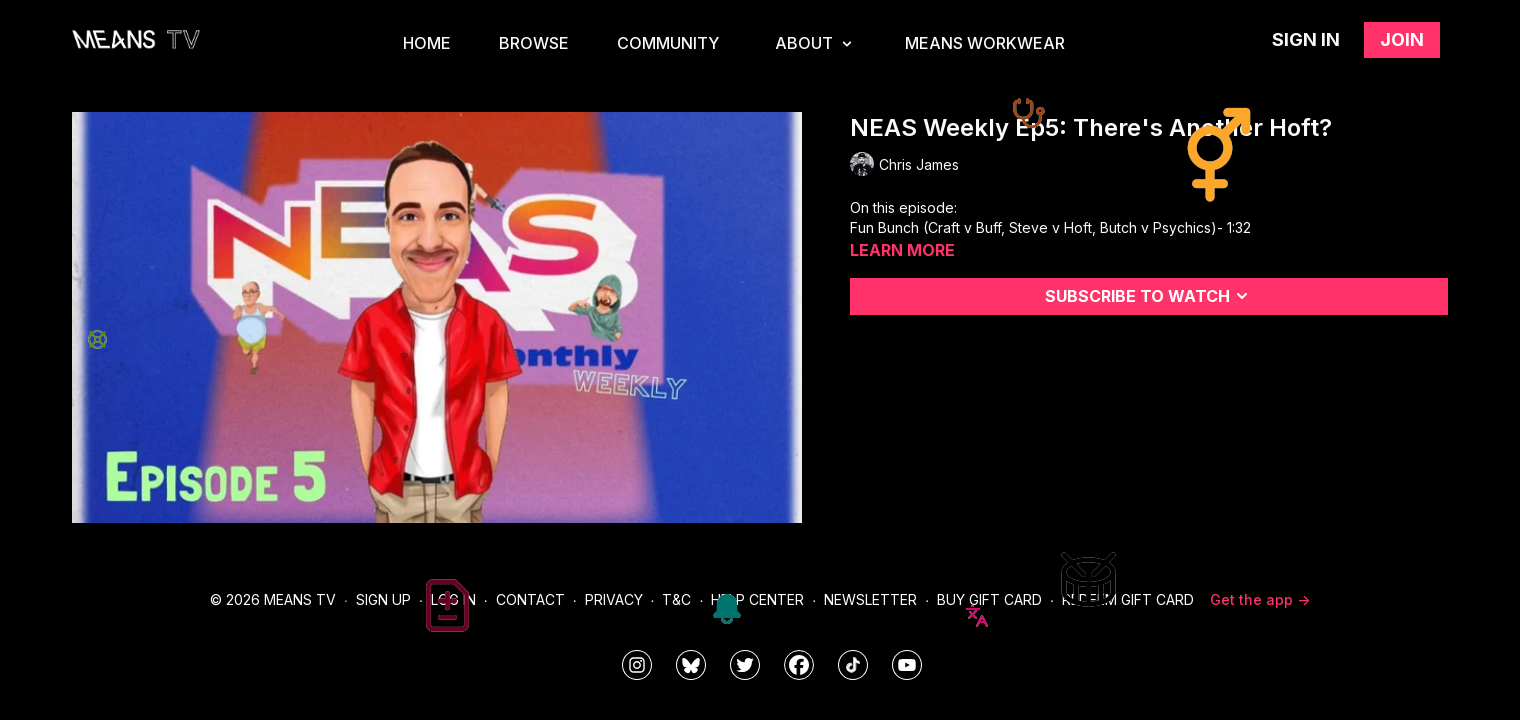 The image size is (1520, 720). What do you see at coordinates (447, 605) in the screenshot?
I see `view file differences or changes` at bounding box center [447, 605].